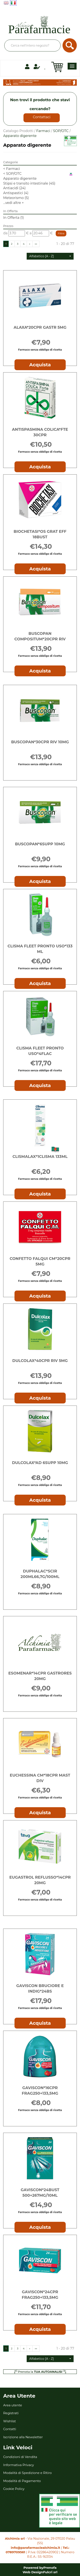 The width and height of the screenshot is (80, 2576). Describe the element at coordinates (71, 174) in the screenshot. I see `select all items in the current view` at that location.